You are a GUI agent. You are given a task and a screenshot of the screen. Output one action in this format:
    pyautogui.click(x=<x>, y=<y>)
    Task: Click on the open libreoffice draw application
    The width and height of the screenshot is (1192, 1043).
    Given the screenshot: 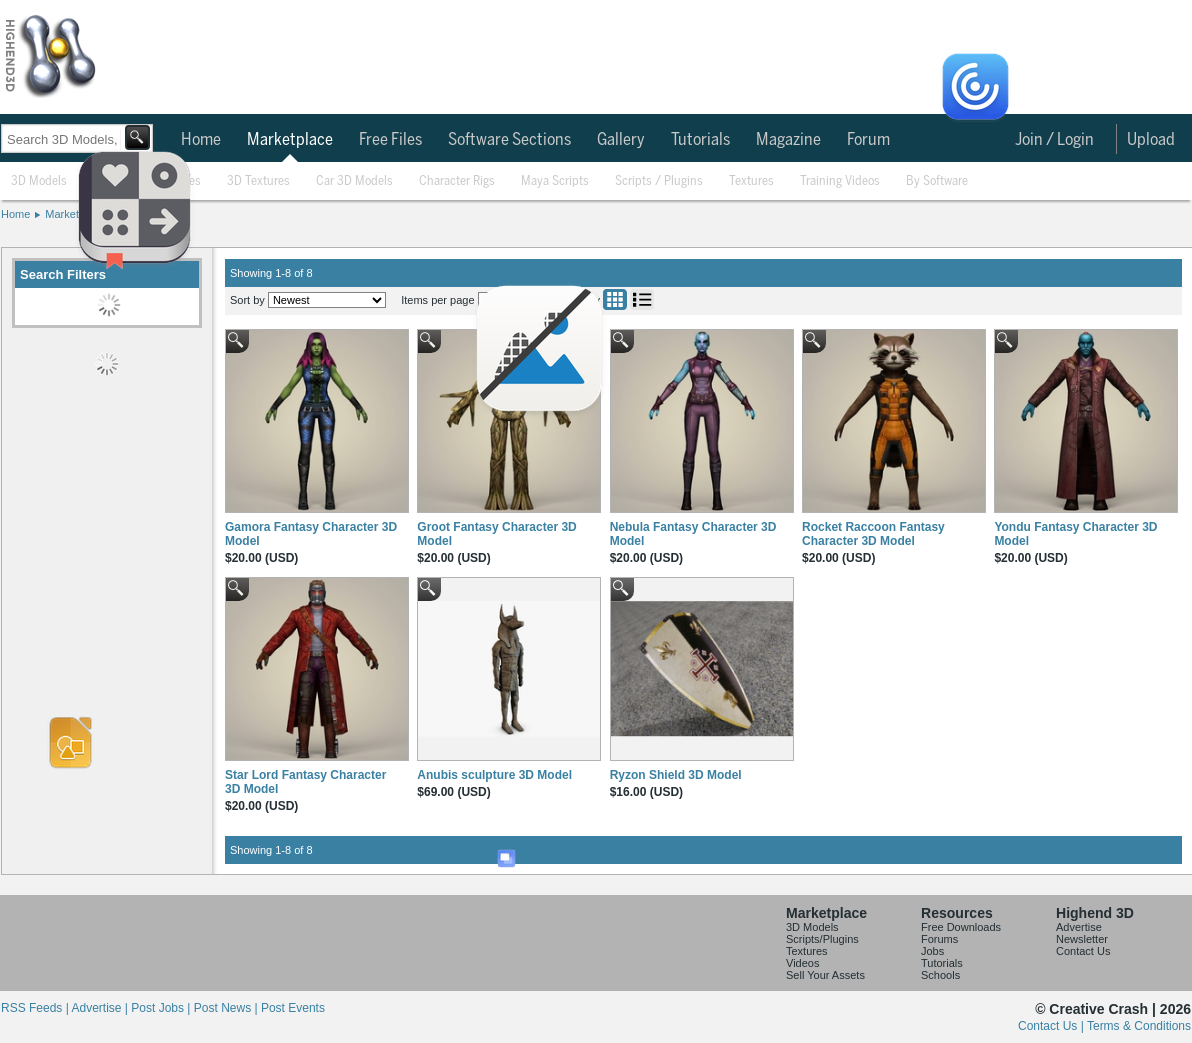 What is the action you would take?
    pyautogui.click(x=70, y=742)
    